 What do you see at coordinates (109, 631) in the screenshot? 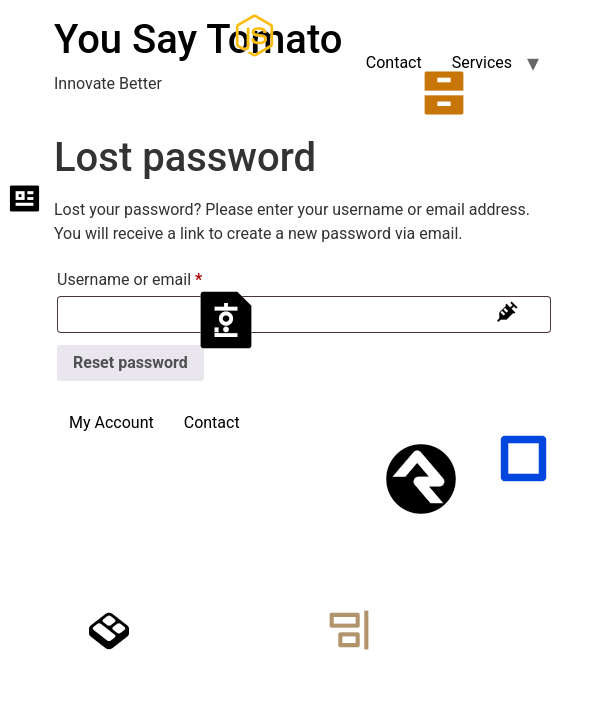
I see `open the bento app` at bounding box center [109, 631].